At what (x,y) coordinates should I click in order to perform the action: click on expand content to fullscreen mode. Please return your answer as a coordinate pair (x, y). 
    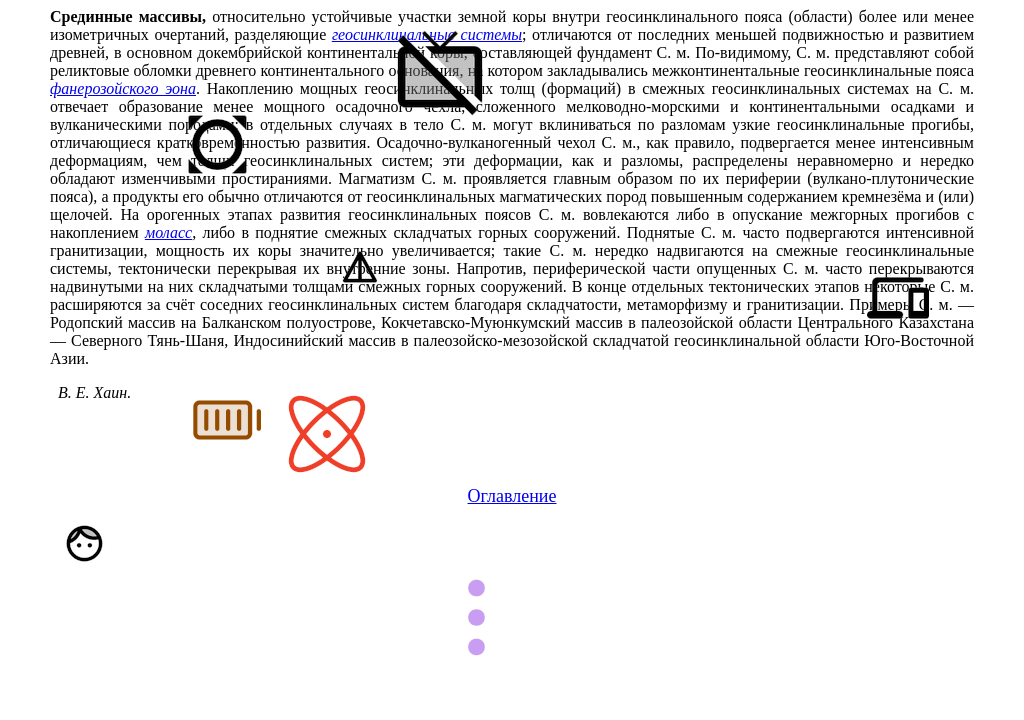
    Looking at the image, I should click on (217, 144).